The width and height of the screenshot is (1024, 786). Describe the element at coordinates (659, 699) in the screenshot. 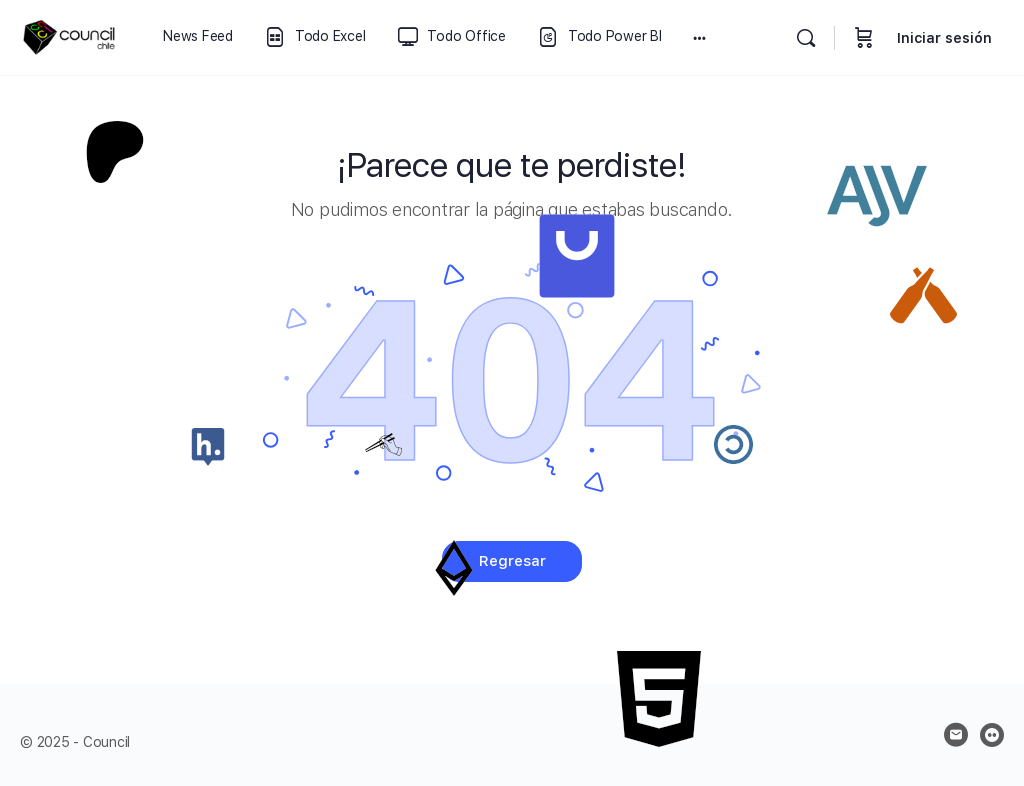

I see `indicates content built with HTML5 technology` at that location.